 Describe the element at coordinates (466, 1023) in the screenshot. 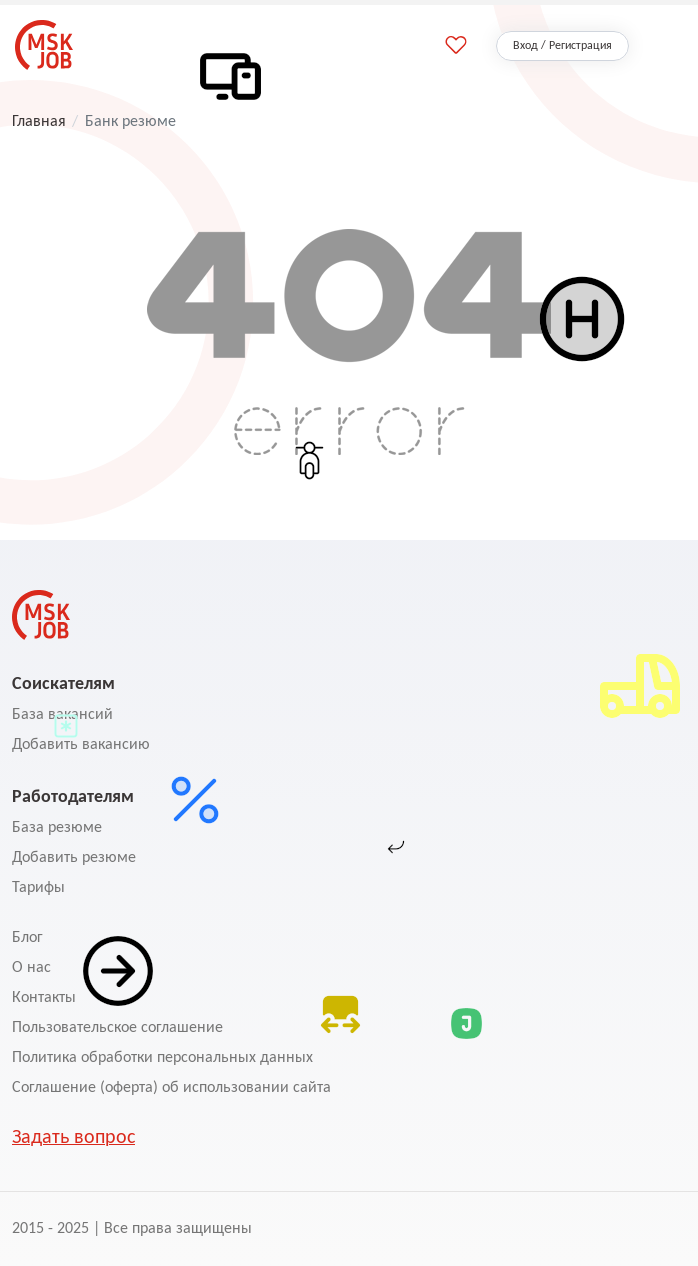

I see `indicates an item or contact starting with the letter J` at that location.